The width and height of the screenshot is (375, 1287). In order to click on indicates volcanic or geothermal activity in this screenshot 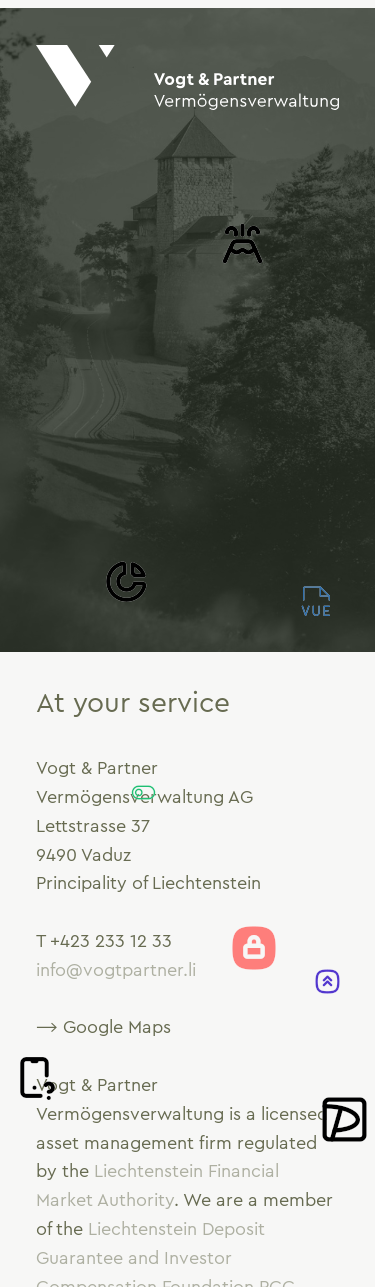, I will do `click(242, 243)`.